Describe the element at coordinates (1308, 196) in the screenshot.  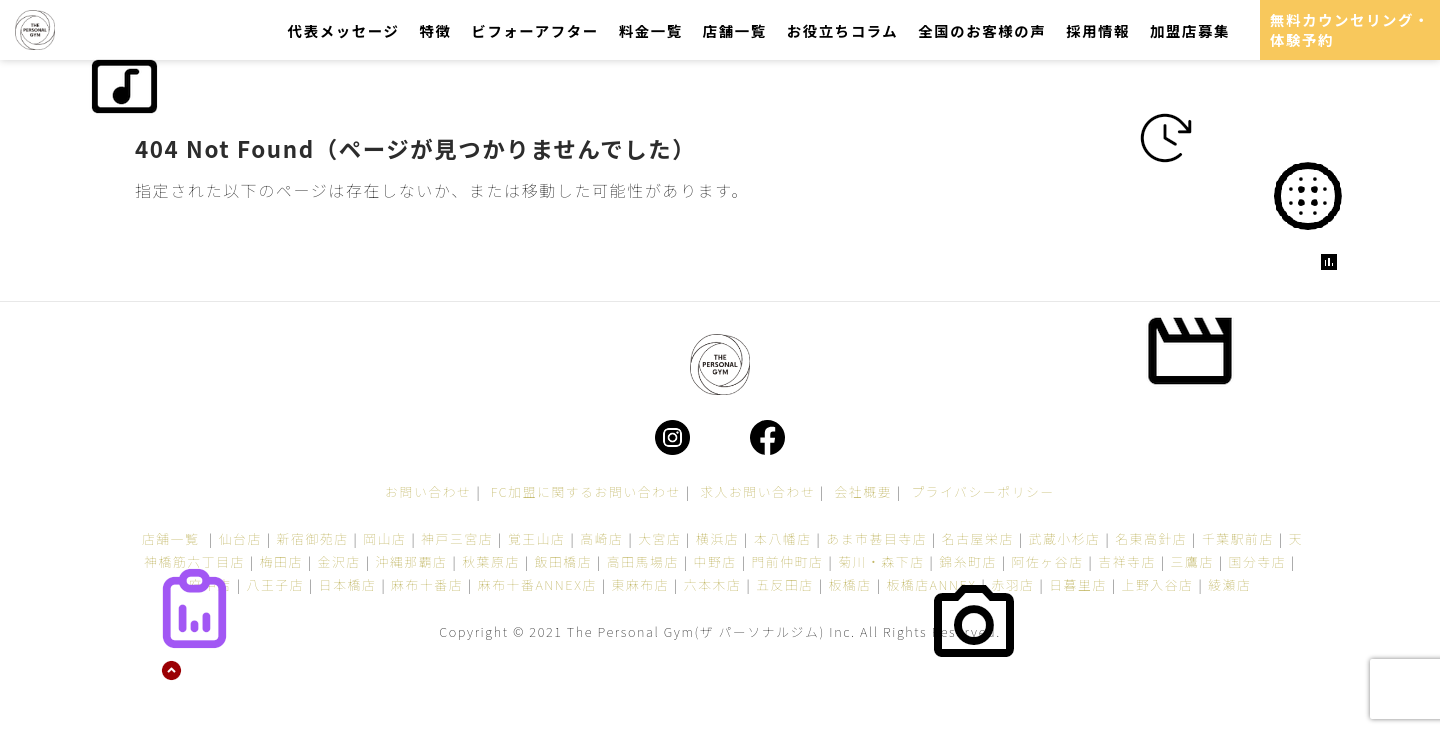
I see `apply circular blur effect to image` at that location.